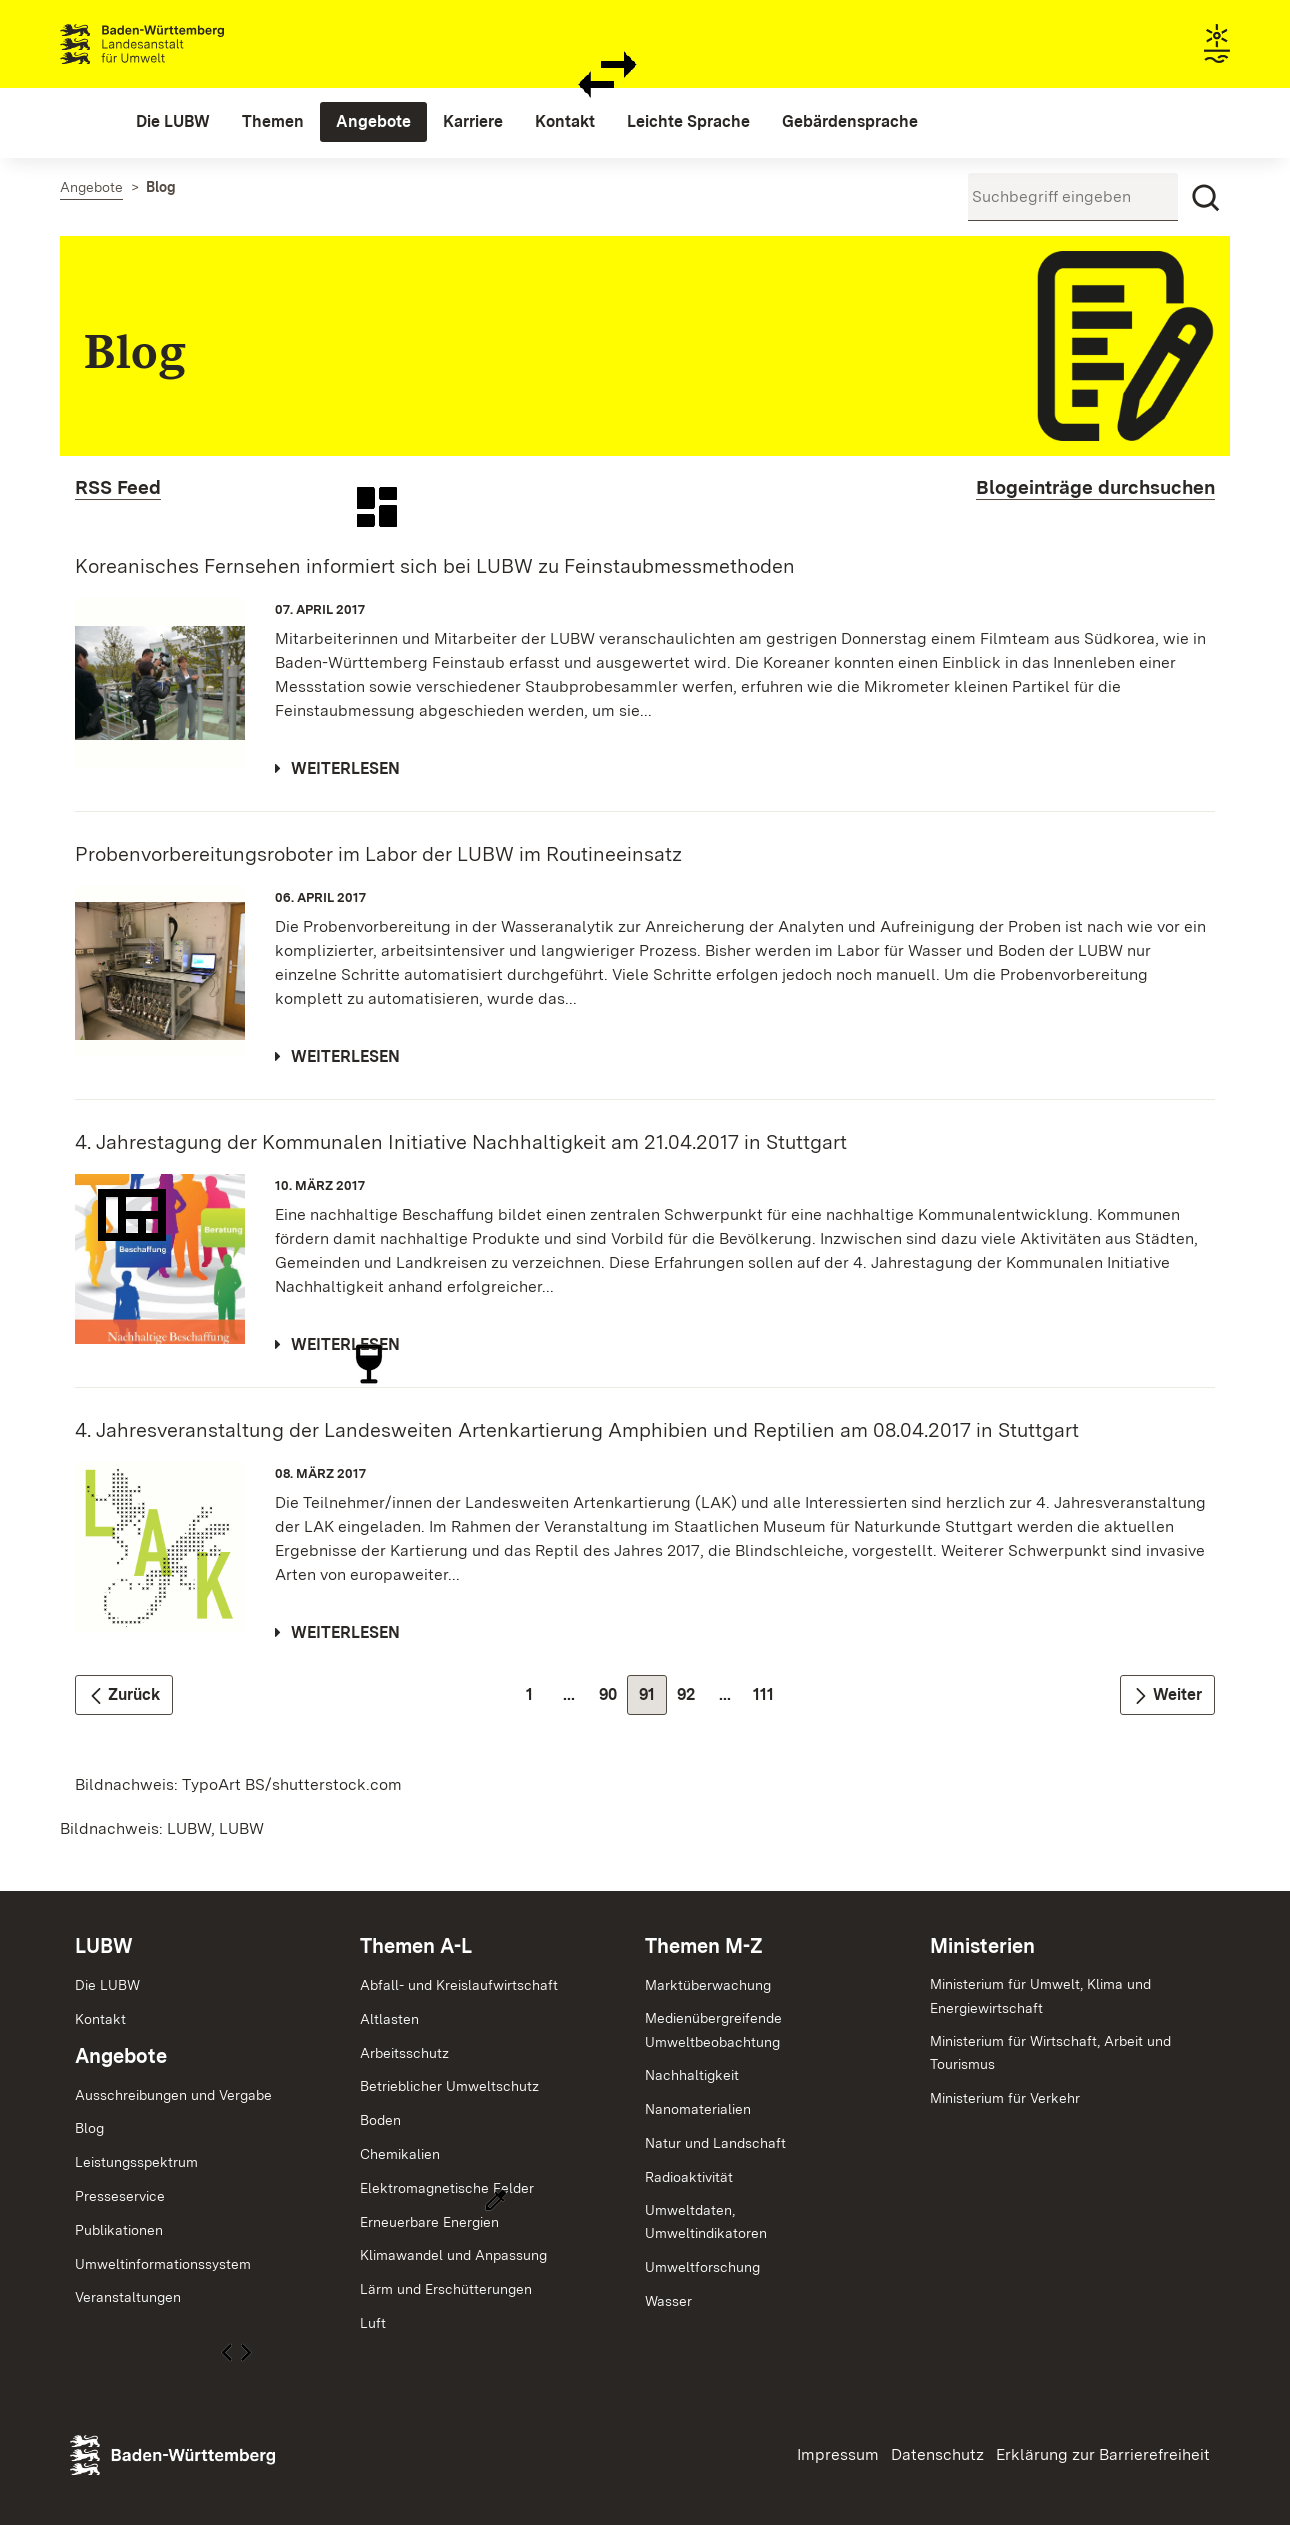 This screenshot has width=1290, height=2525. What do you see at coordinates (496, 2200) in the screenshot?
I see `pick a color from the canvas` at bounding box center [496, 2200].